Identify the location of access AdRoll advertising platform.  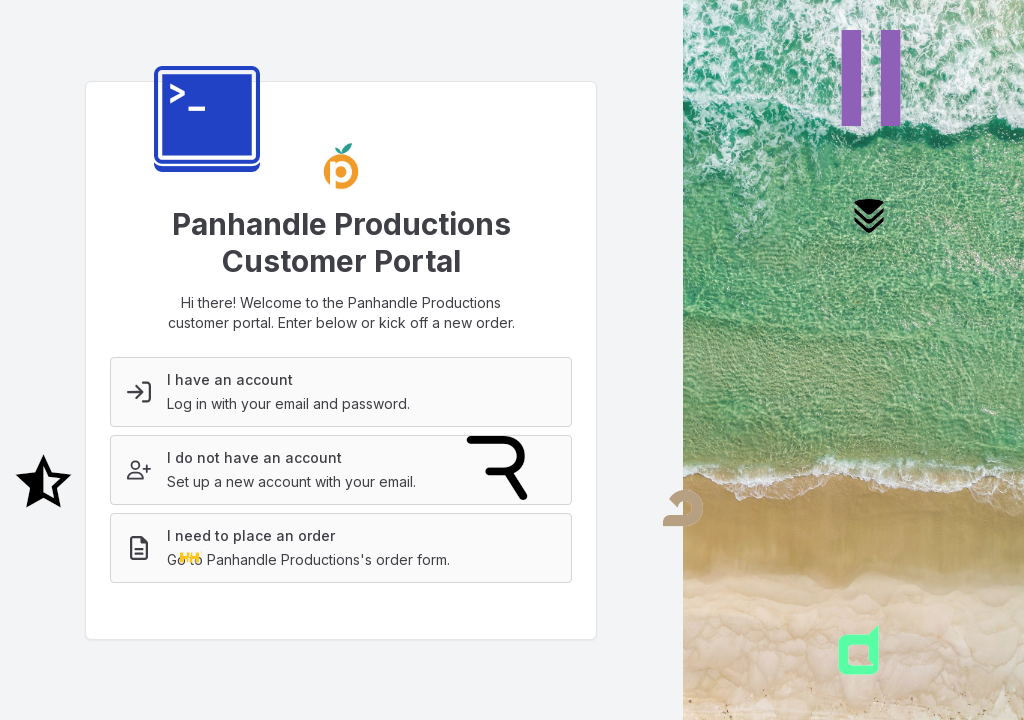
(683, 508).